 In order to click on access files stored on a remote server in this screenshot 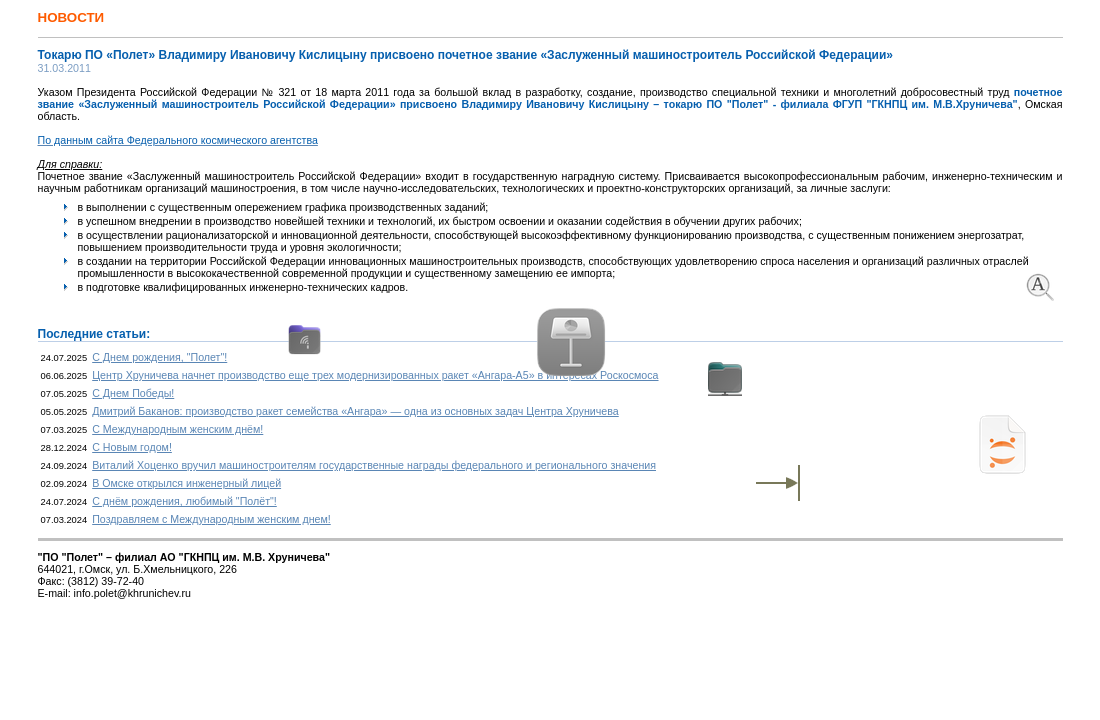, I will do `click(725, 379)`.